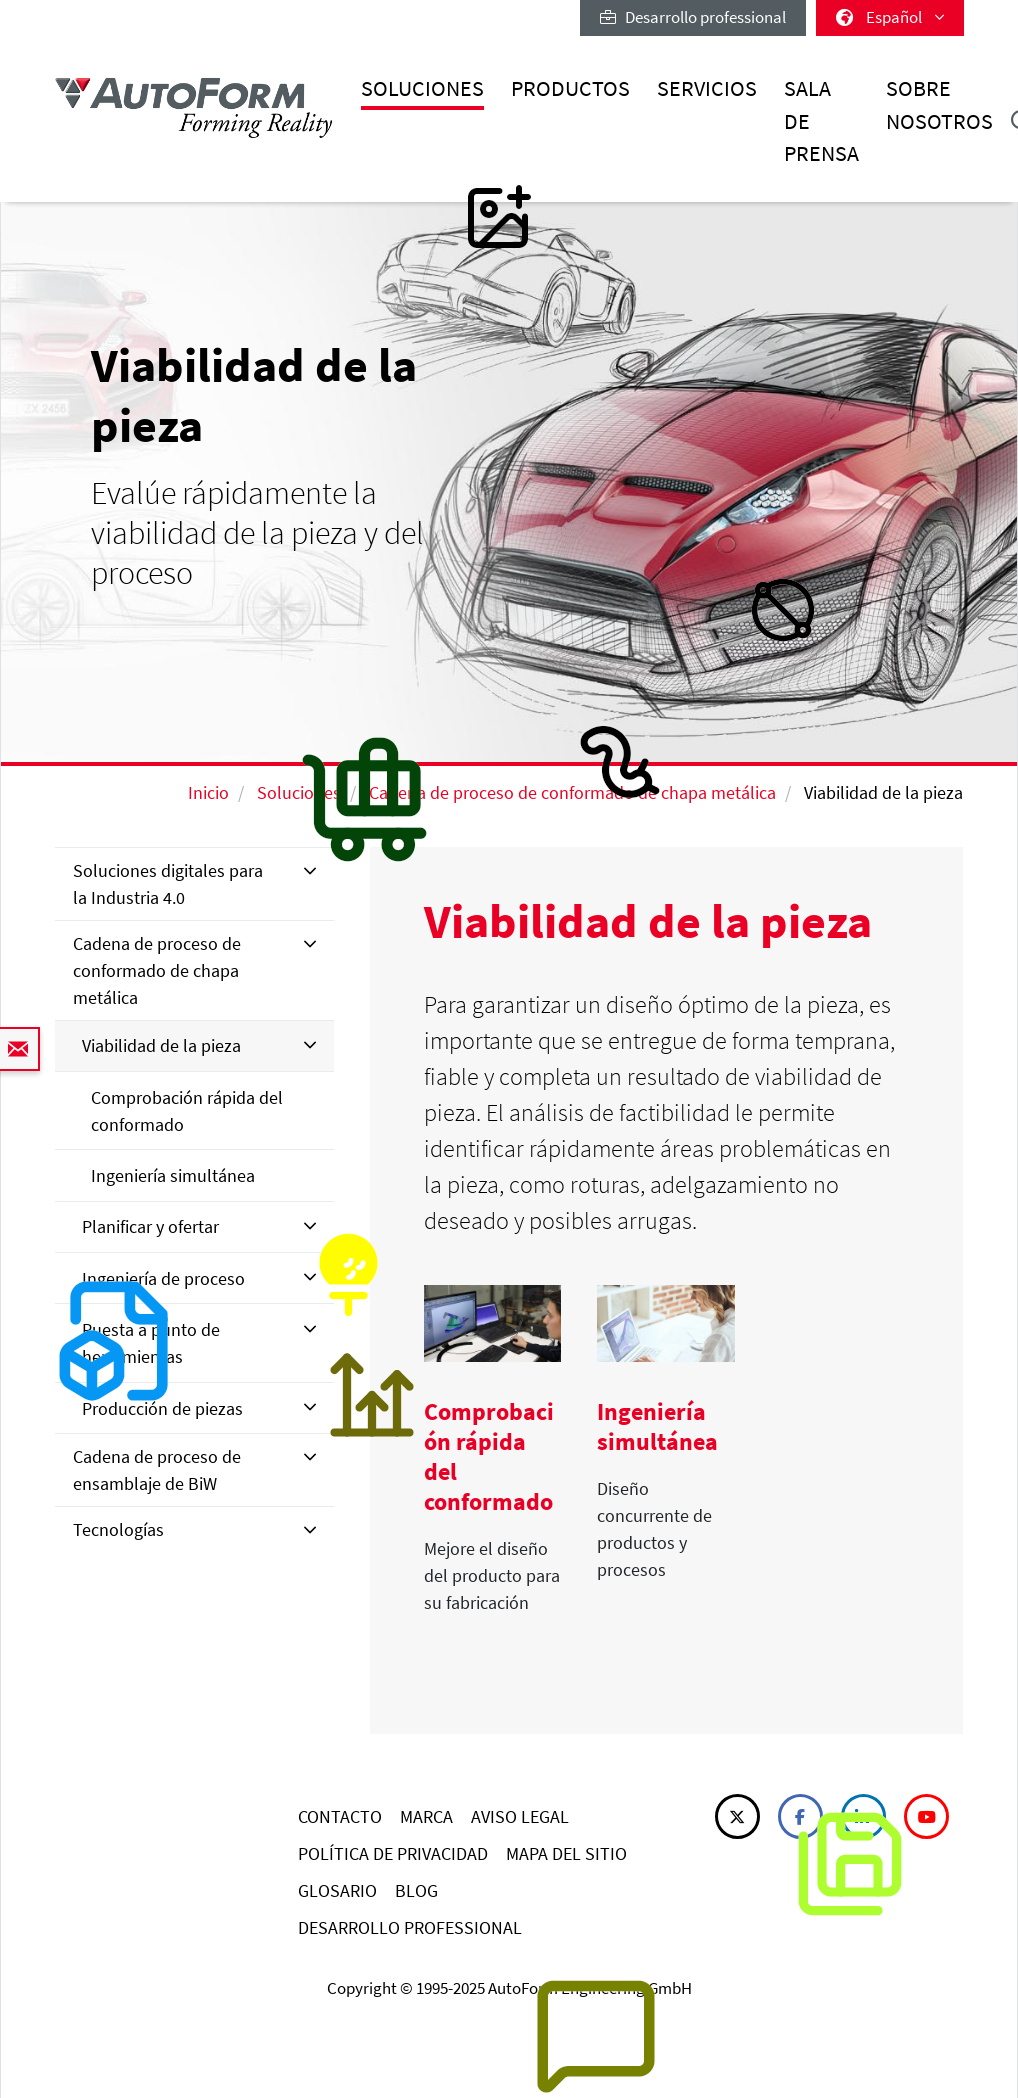  What do you see at coordinates (620, 762) in the screenshot?
I see `indicates pest or malware detection` at bounding box center [620, 762].